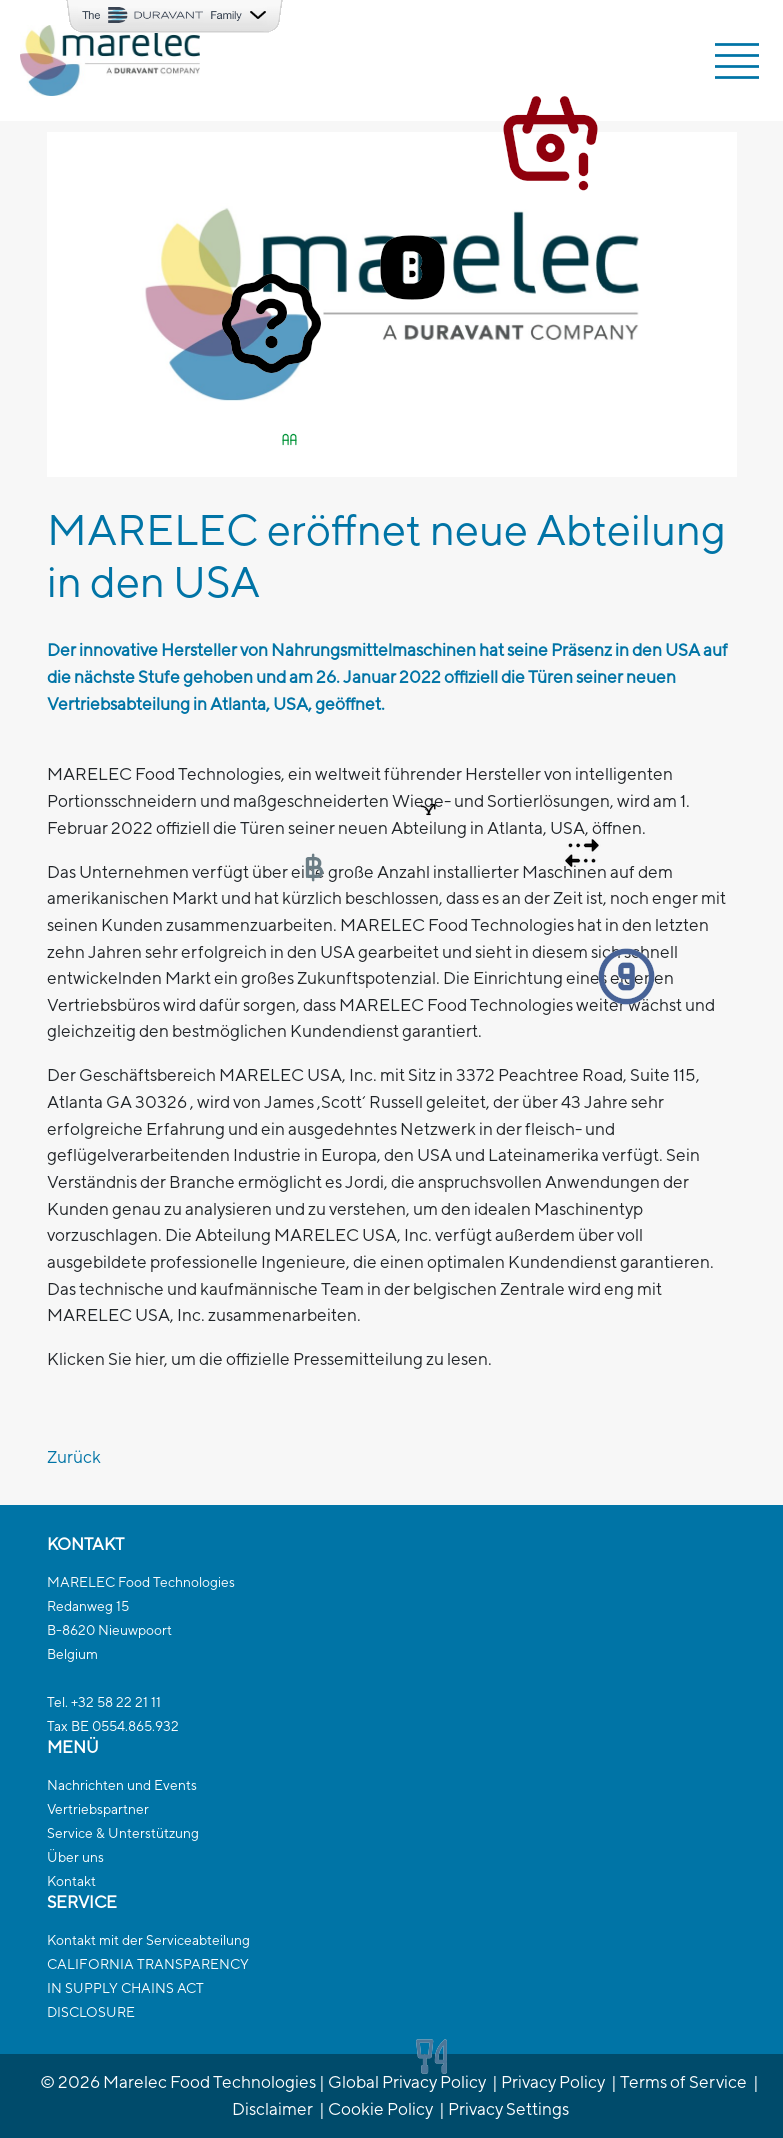 This screenshot has height=2138, width=783. What do you see at coordinates (428, 809) in the screenshot?
I see `redirect or reroute content` at bounding box center [428, 809].